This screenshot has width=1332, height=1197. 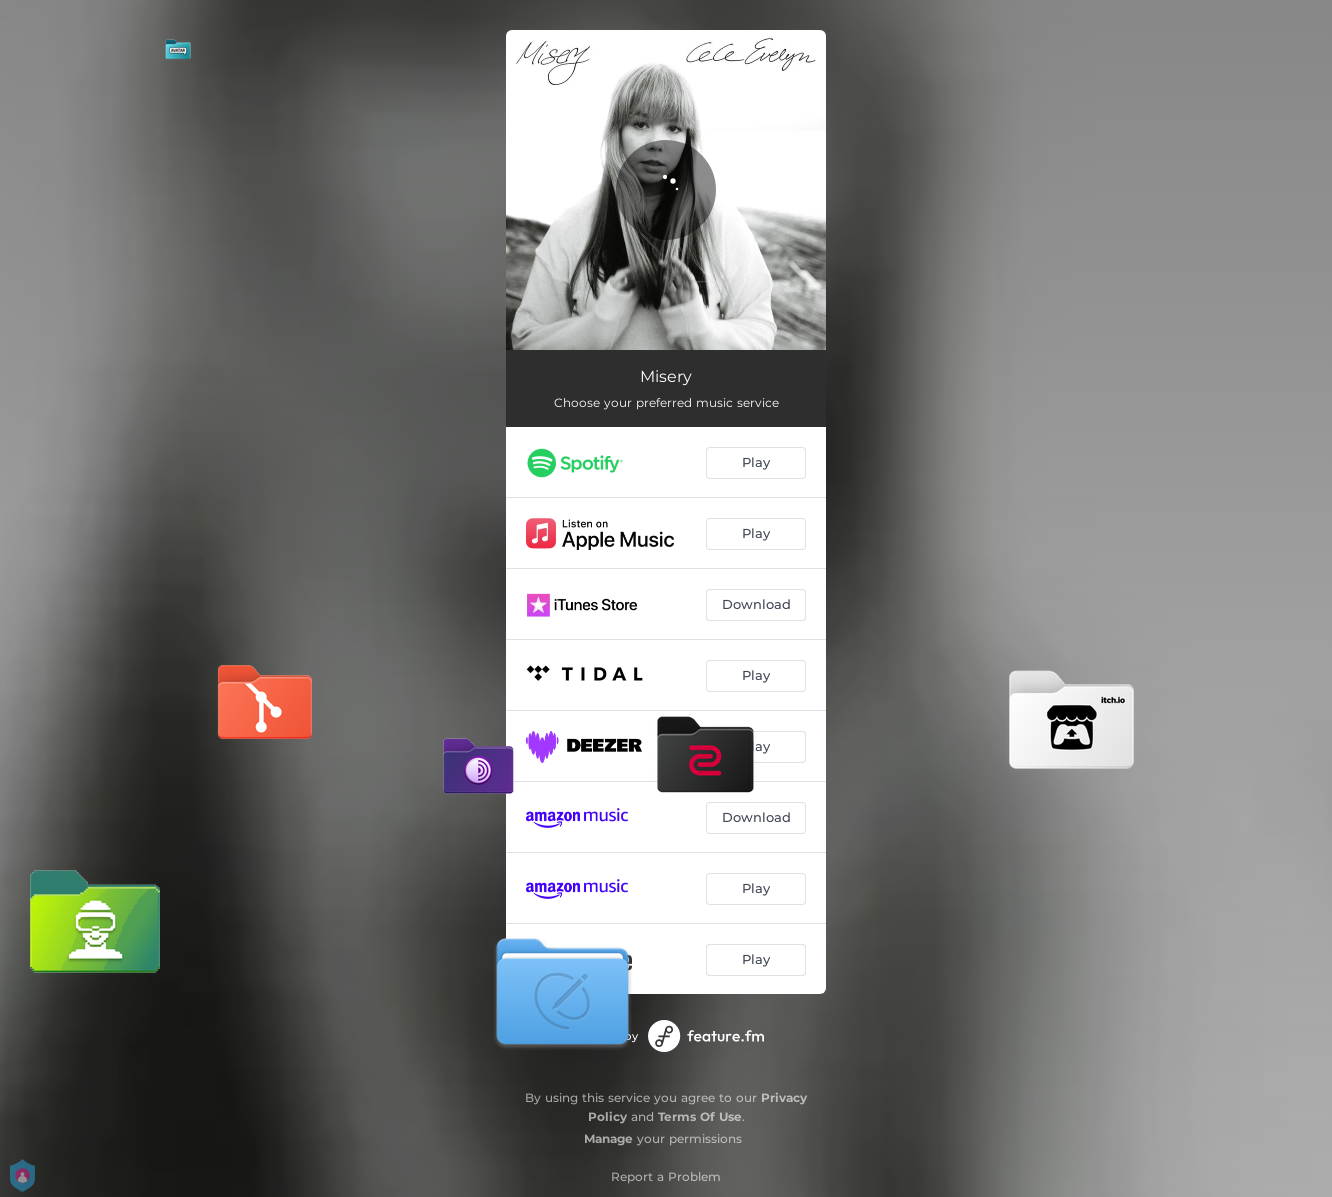 What do you see at coordinates (264, 704) in the screenshot?
I see `open git repository folder` at bounding box center [264, 704].